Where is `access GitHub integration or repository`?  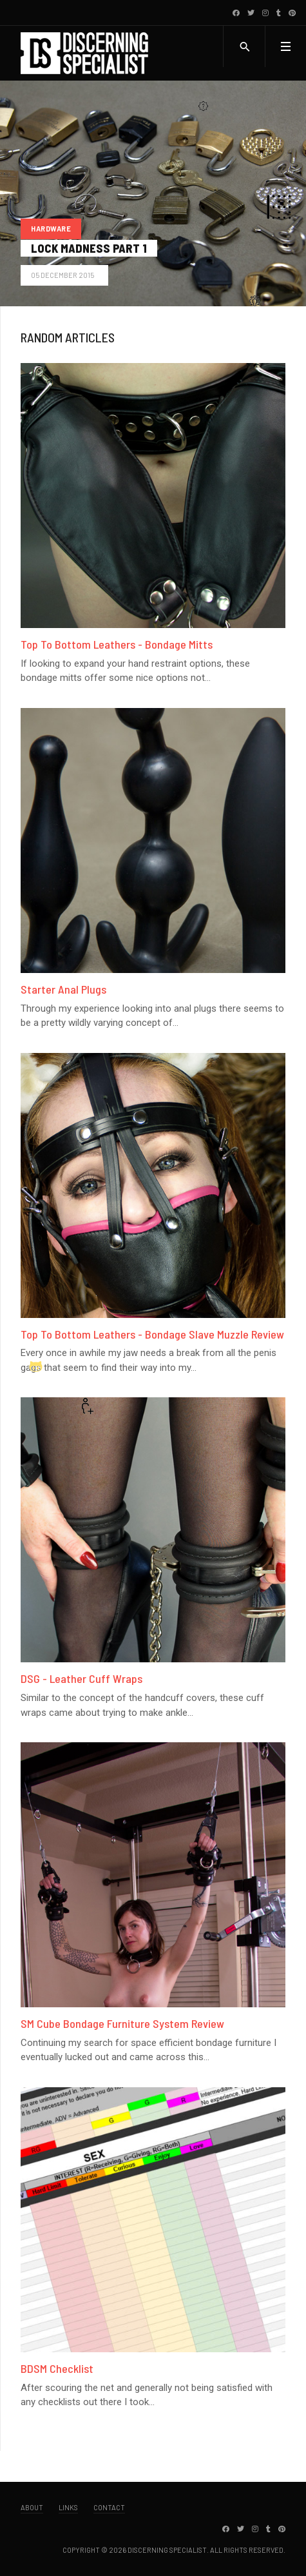 access GitHub integration or repository is located at coordinates (35, 1366).